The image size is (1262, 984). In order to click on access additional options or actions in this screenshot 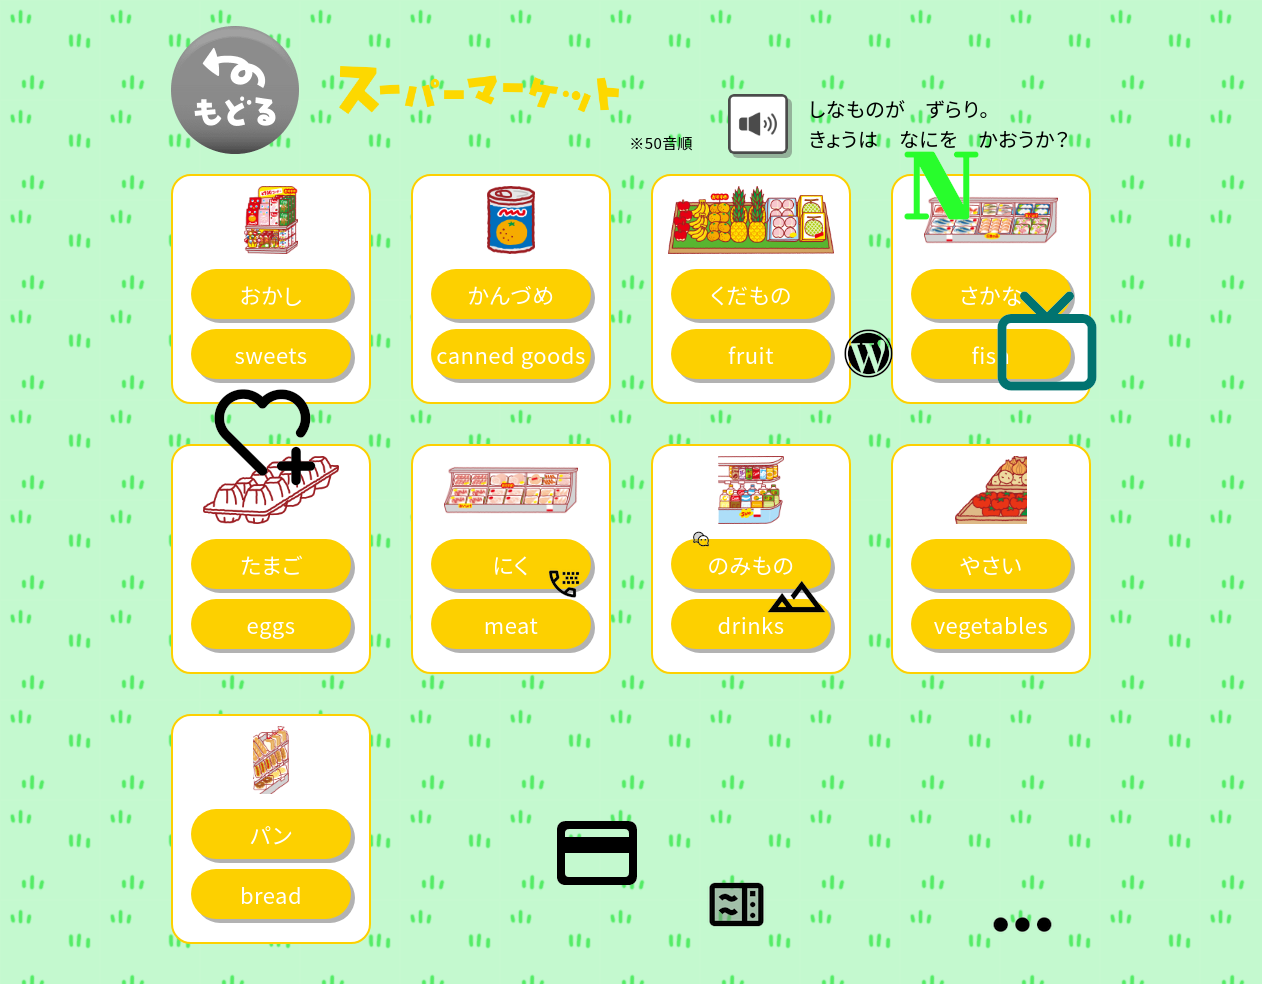, I will do `click(1022, 924)`.